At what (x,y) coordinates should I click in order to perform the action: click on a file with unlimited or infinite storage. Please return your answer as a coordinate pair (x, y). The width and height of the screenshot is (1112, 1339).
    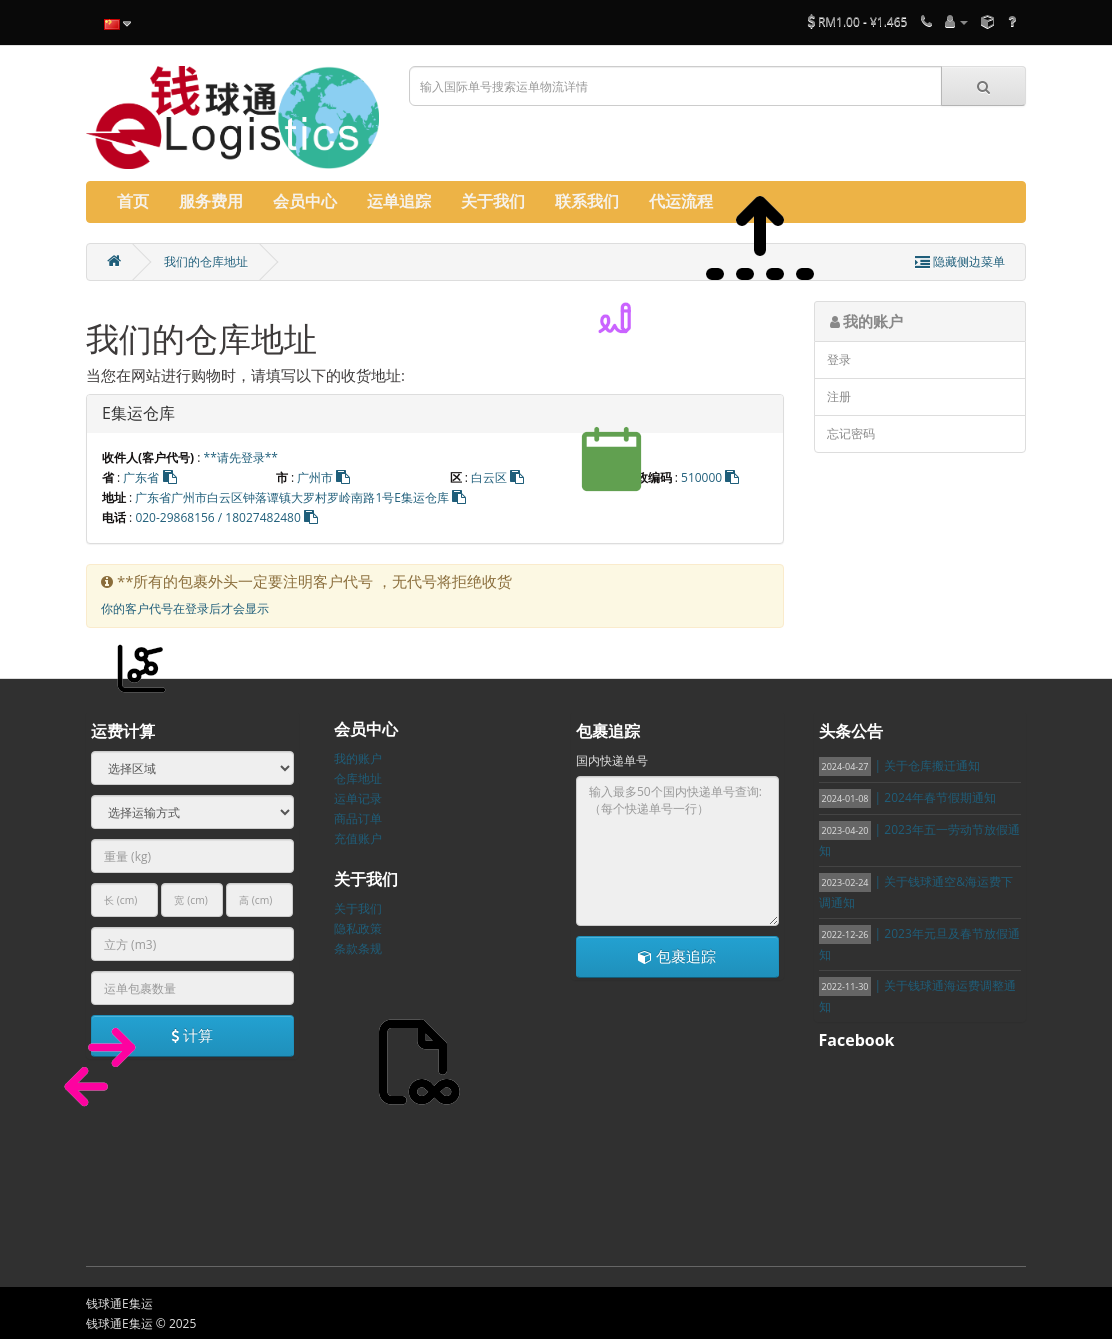
    Looking at the image, I should click on (413, 1062).